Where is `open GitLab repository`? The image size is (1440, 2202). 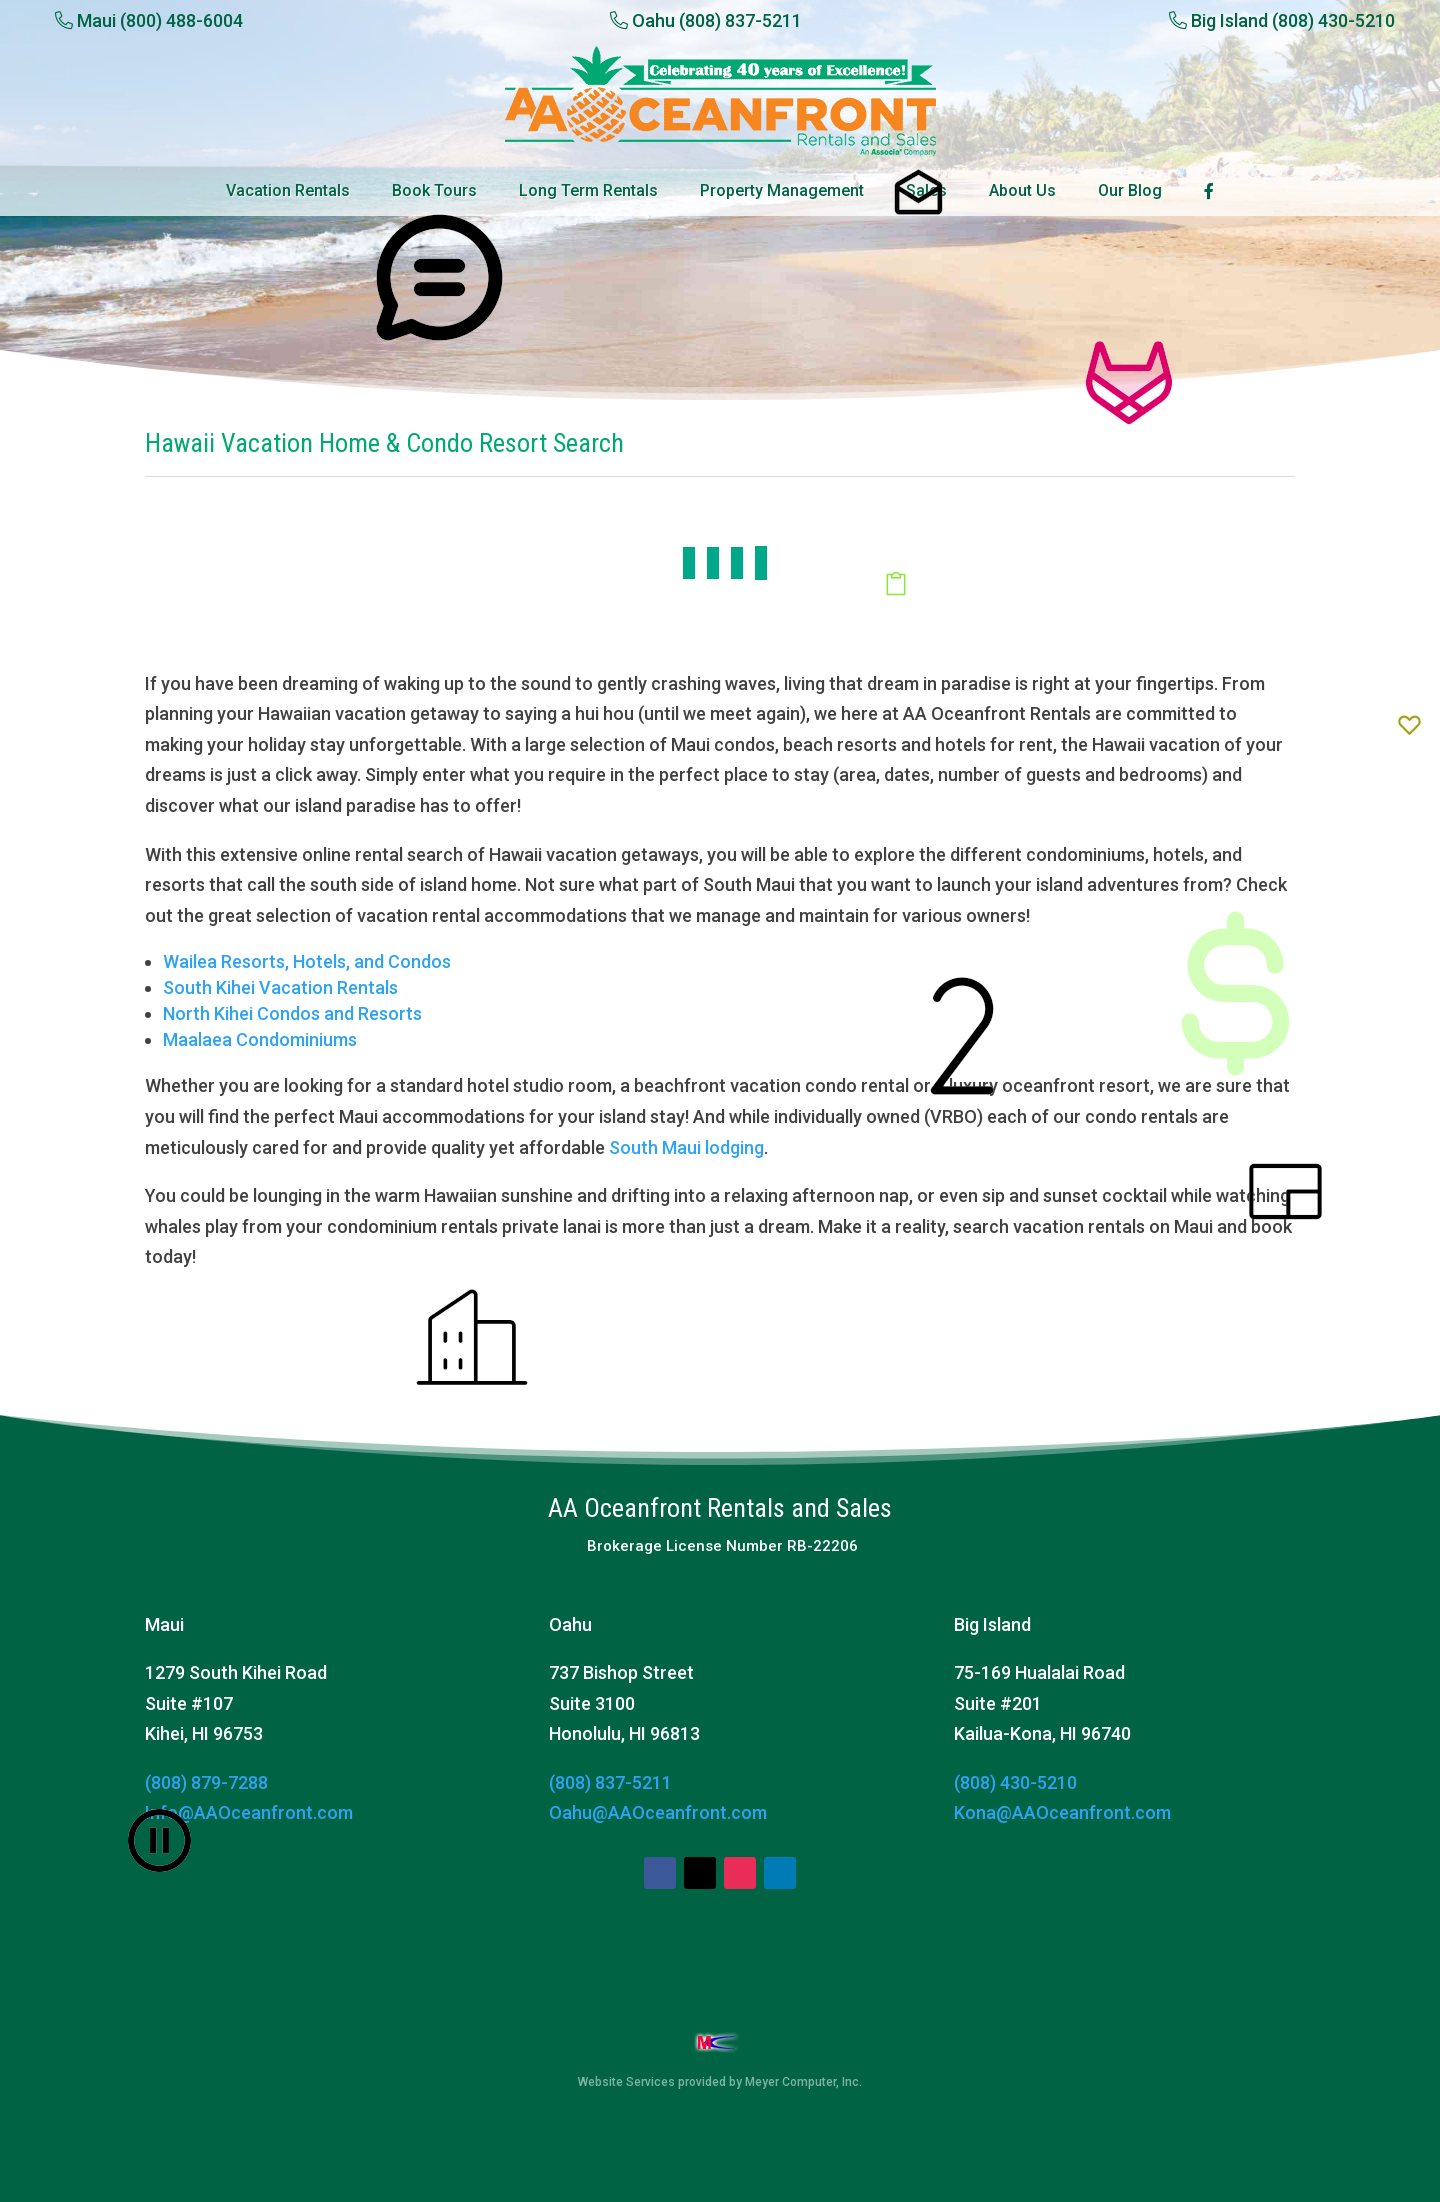
open GitLab repository is located at coordinates (1129, 381).